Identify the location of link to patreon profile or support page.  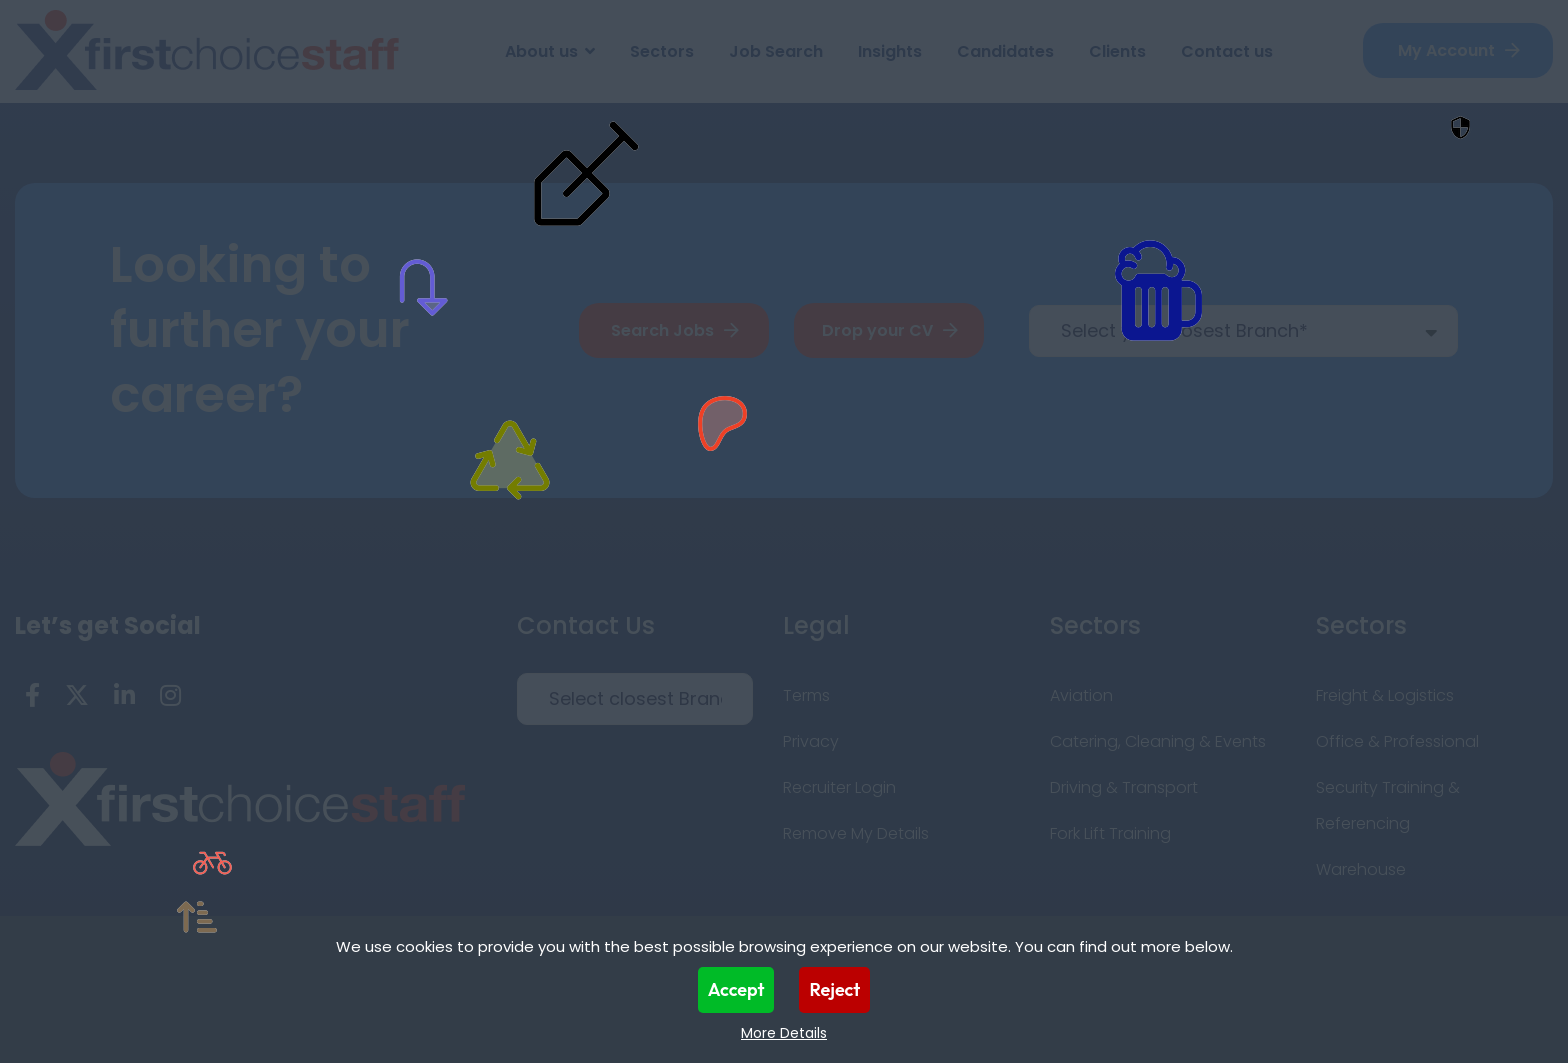
(720, 422).